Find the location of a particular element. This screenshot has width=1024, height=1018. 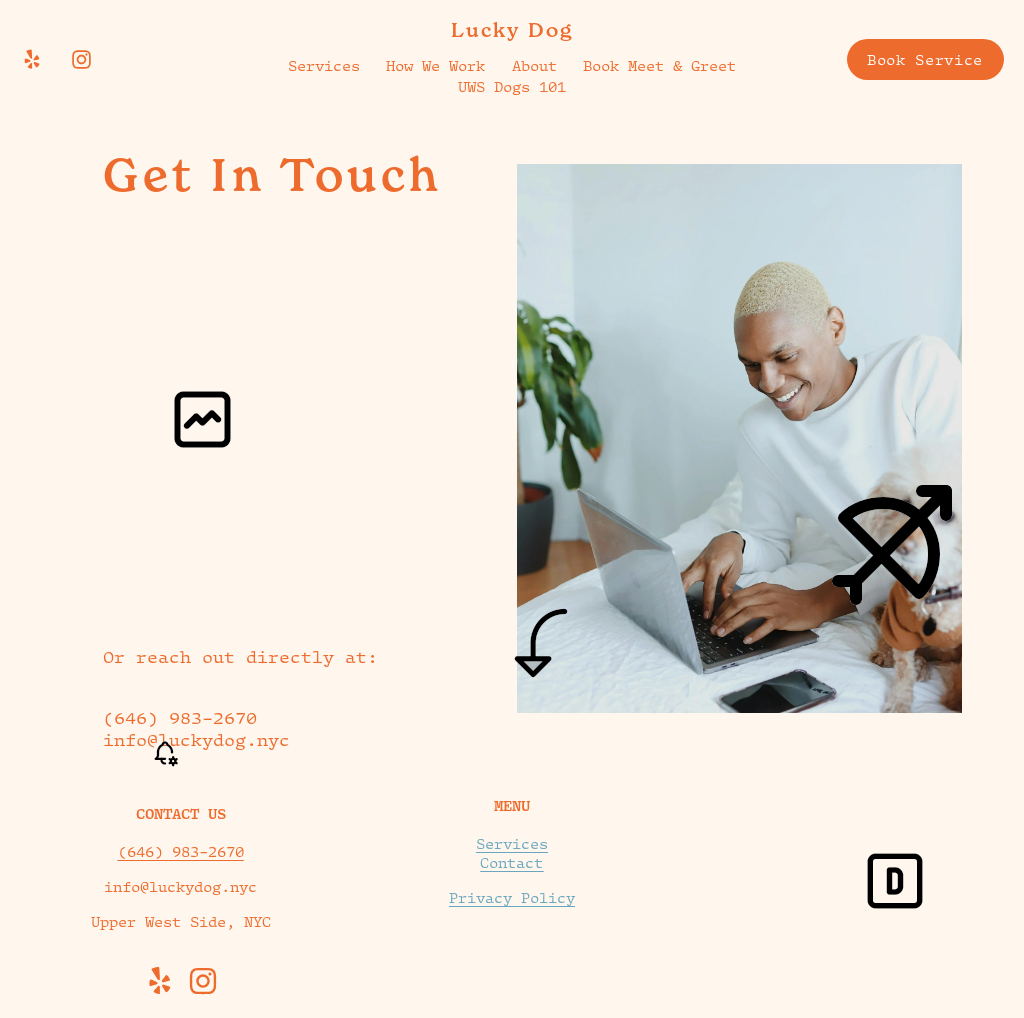

archery or bow-related feature is located at coordinates (892, 545).